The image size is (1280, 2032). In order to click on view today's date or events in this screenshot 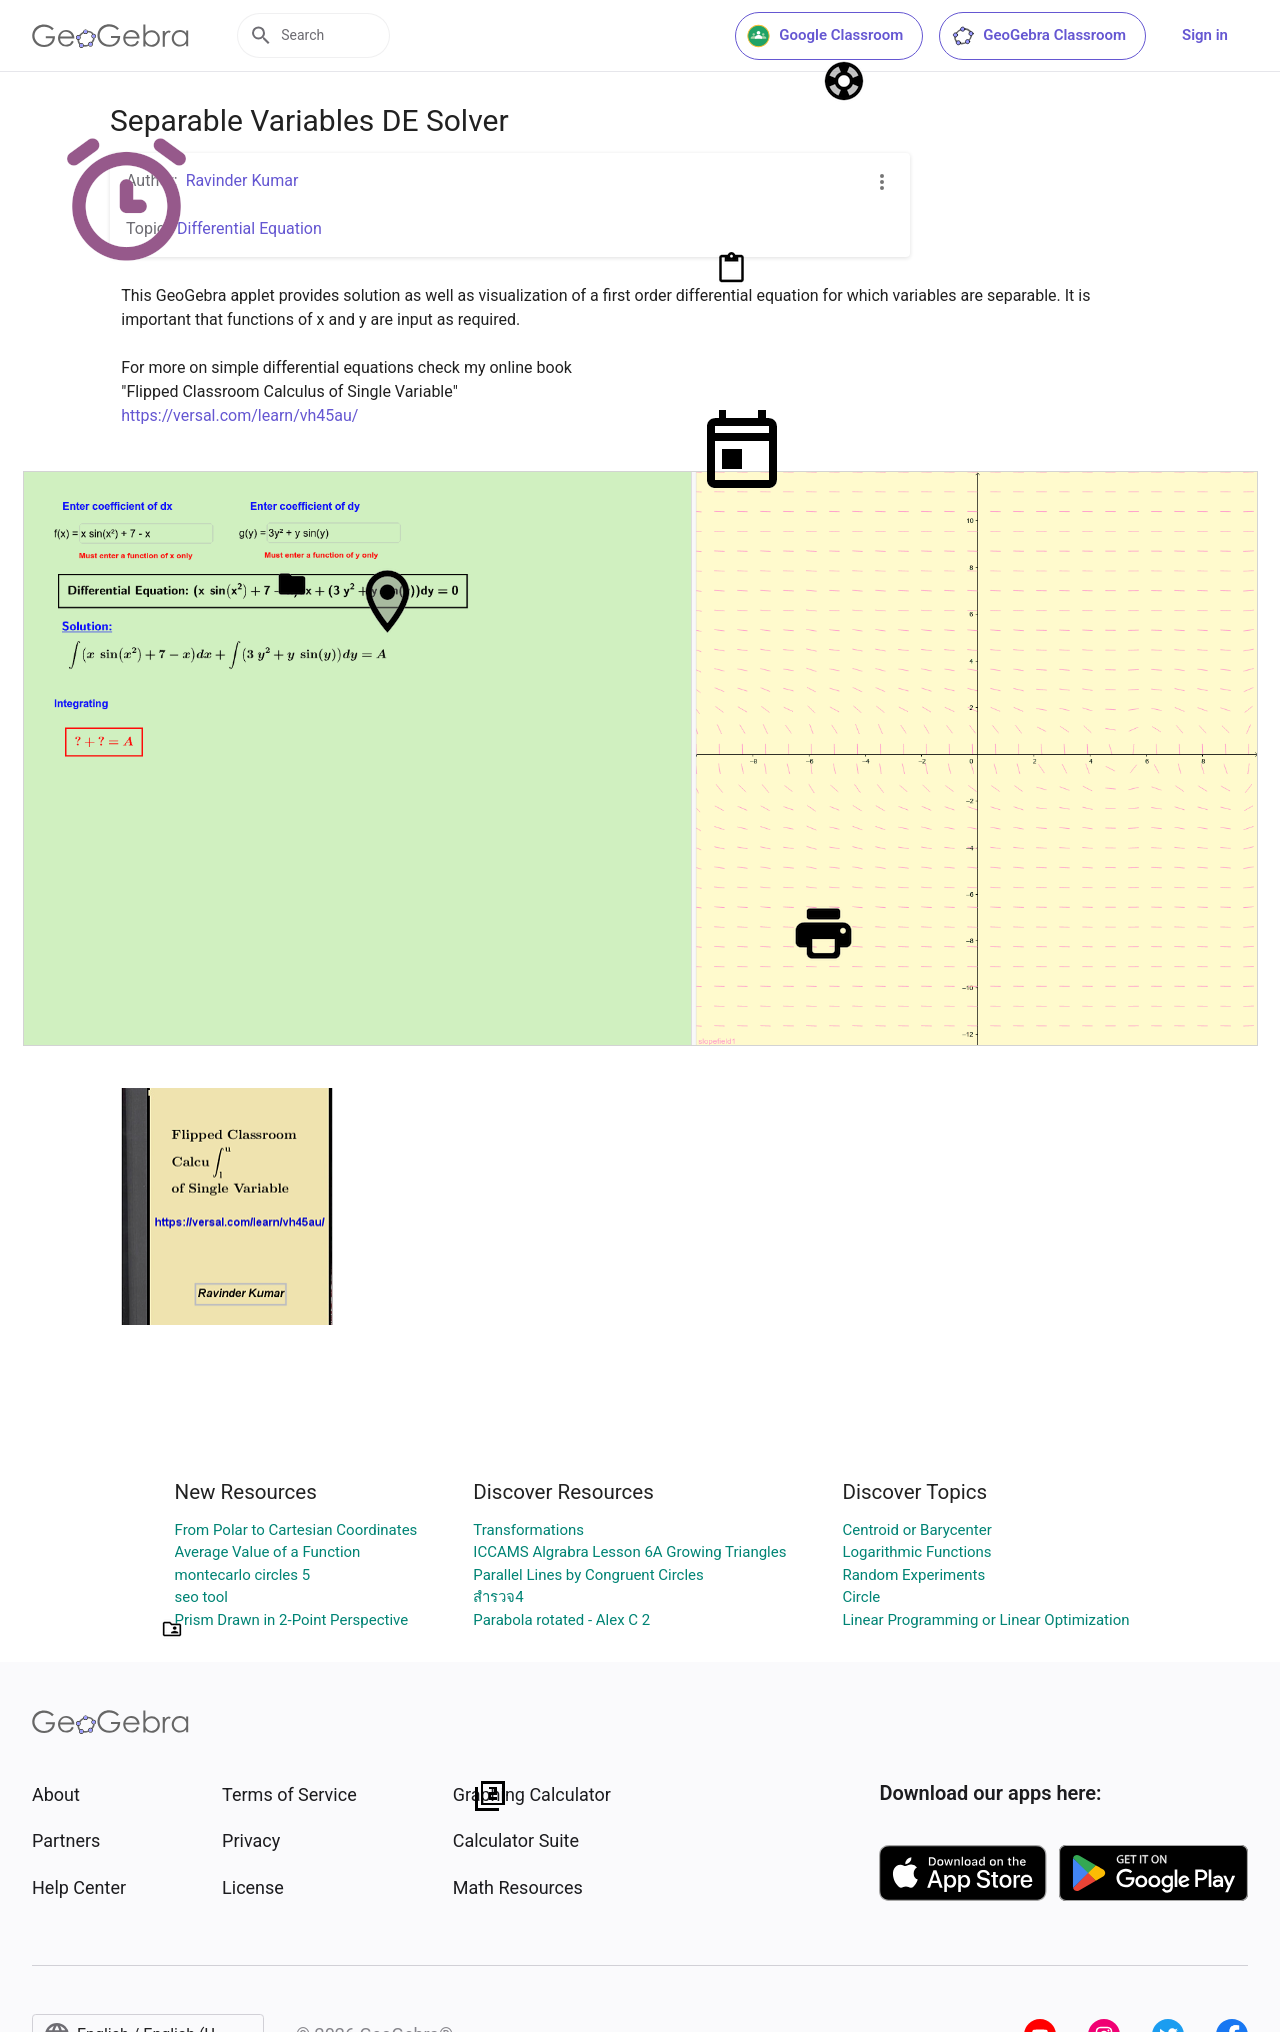, I will do `click(742, 453)`.